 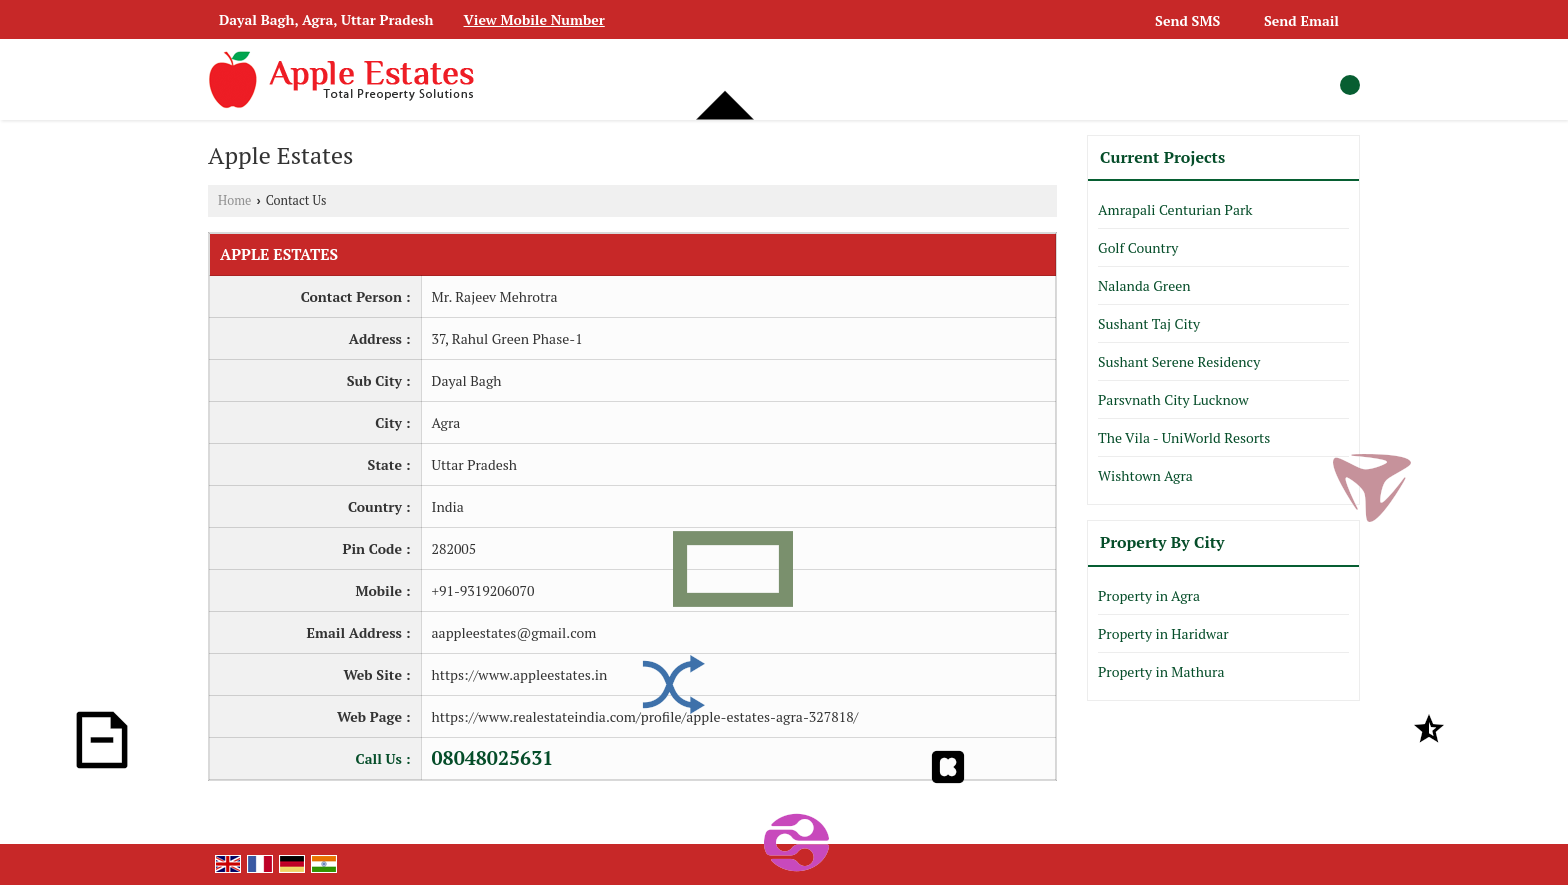 What do you see at coordinates (733, 569) in the screenshot?
I see `purism brand logo` at bounding box center [733, 569].